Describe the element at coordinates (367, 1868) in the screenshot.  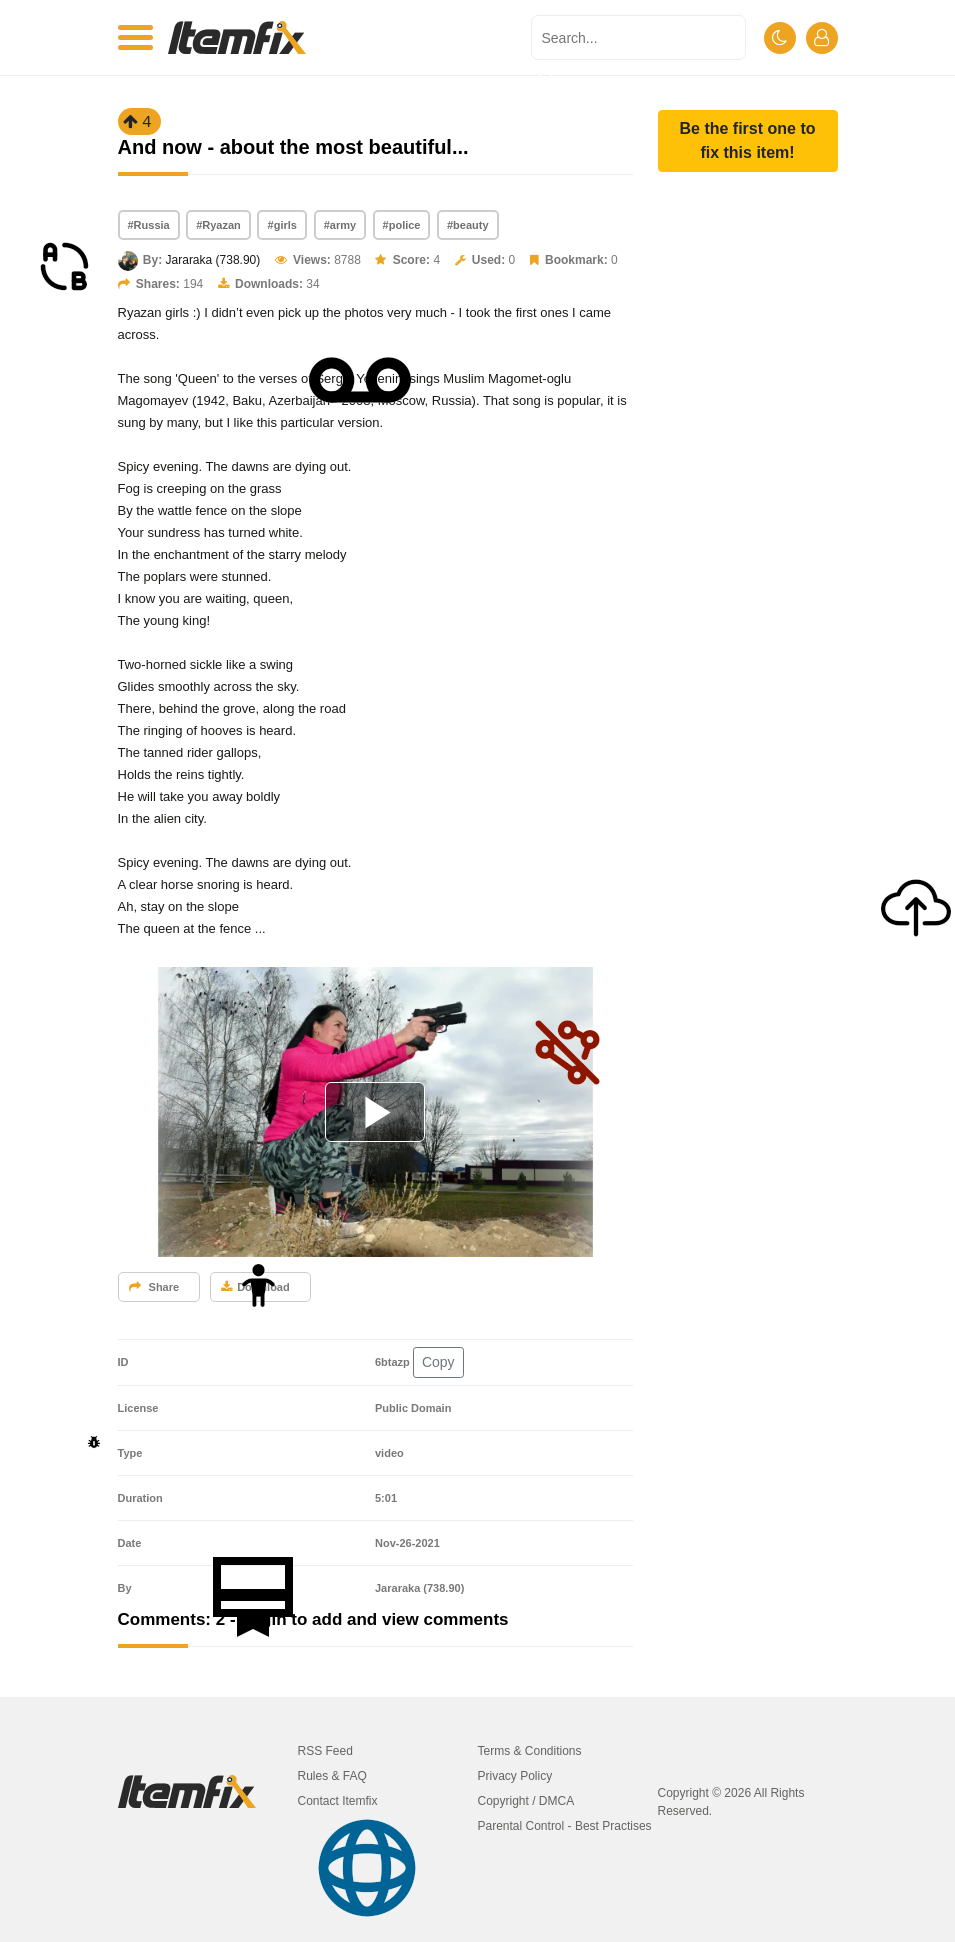
I see `view 360-degree panorama` at that location.